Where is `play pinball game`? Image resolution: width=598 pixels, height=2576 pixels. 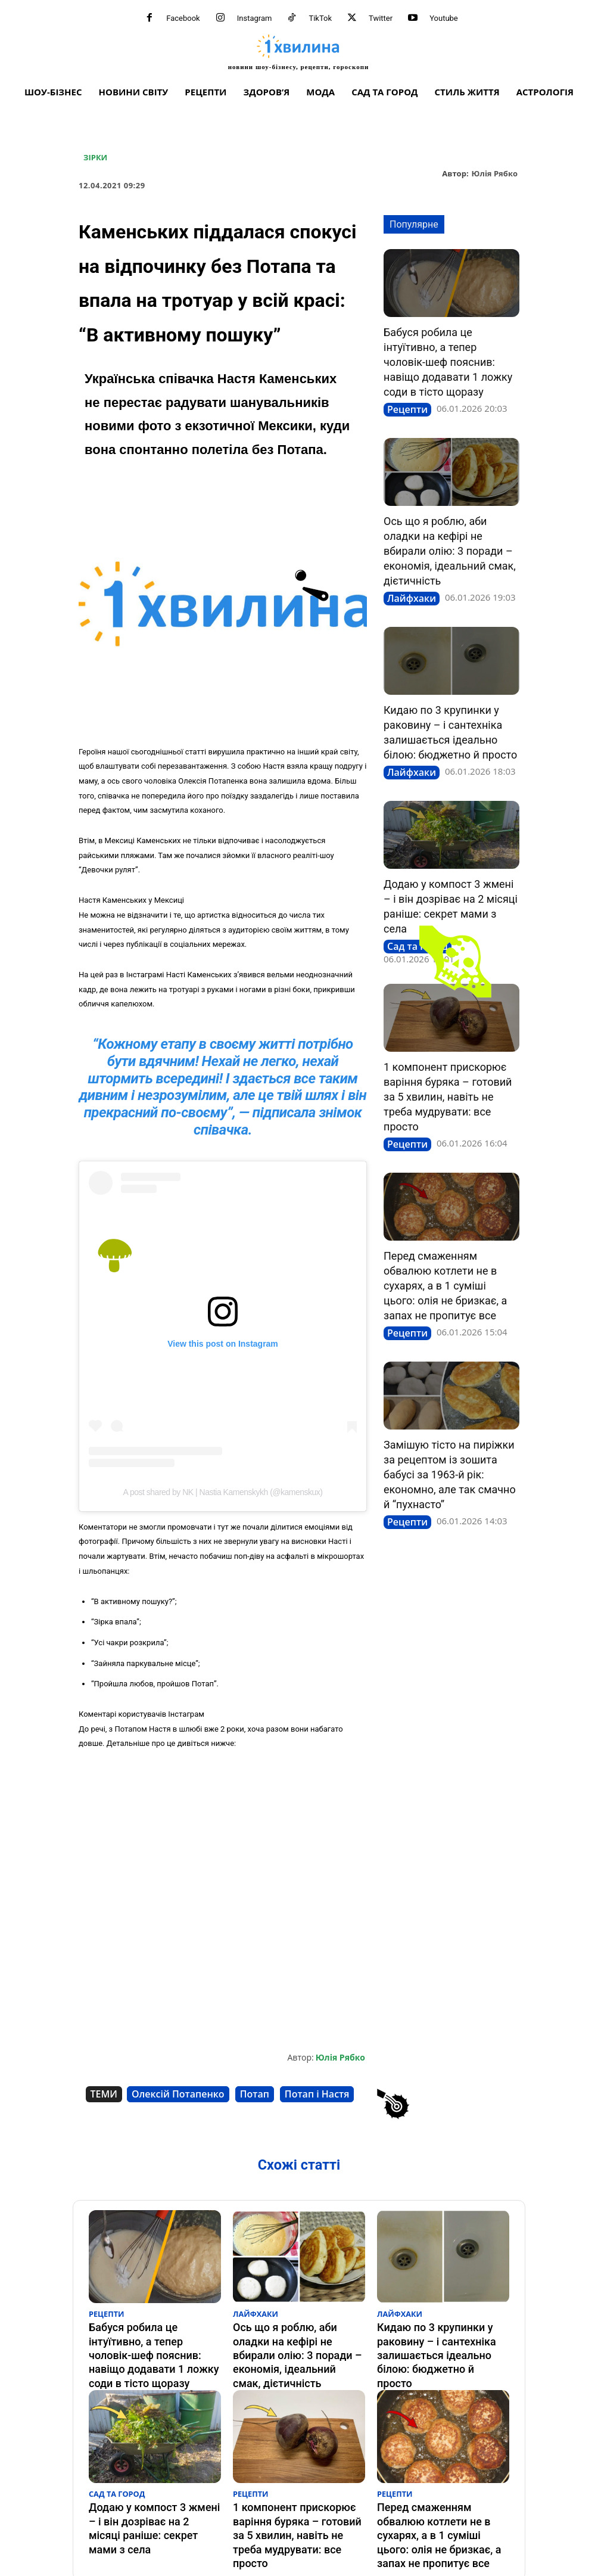 play pinball game is located at coordinates (312, 585).